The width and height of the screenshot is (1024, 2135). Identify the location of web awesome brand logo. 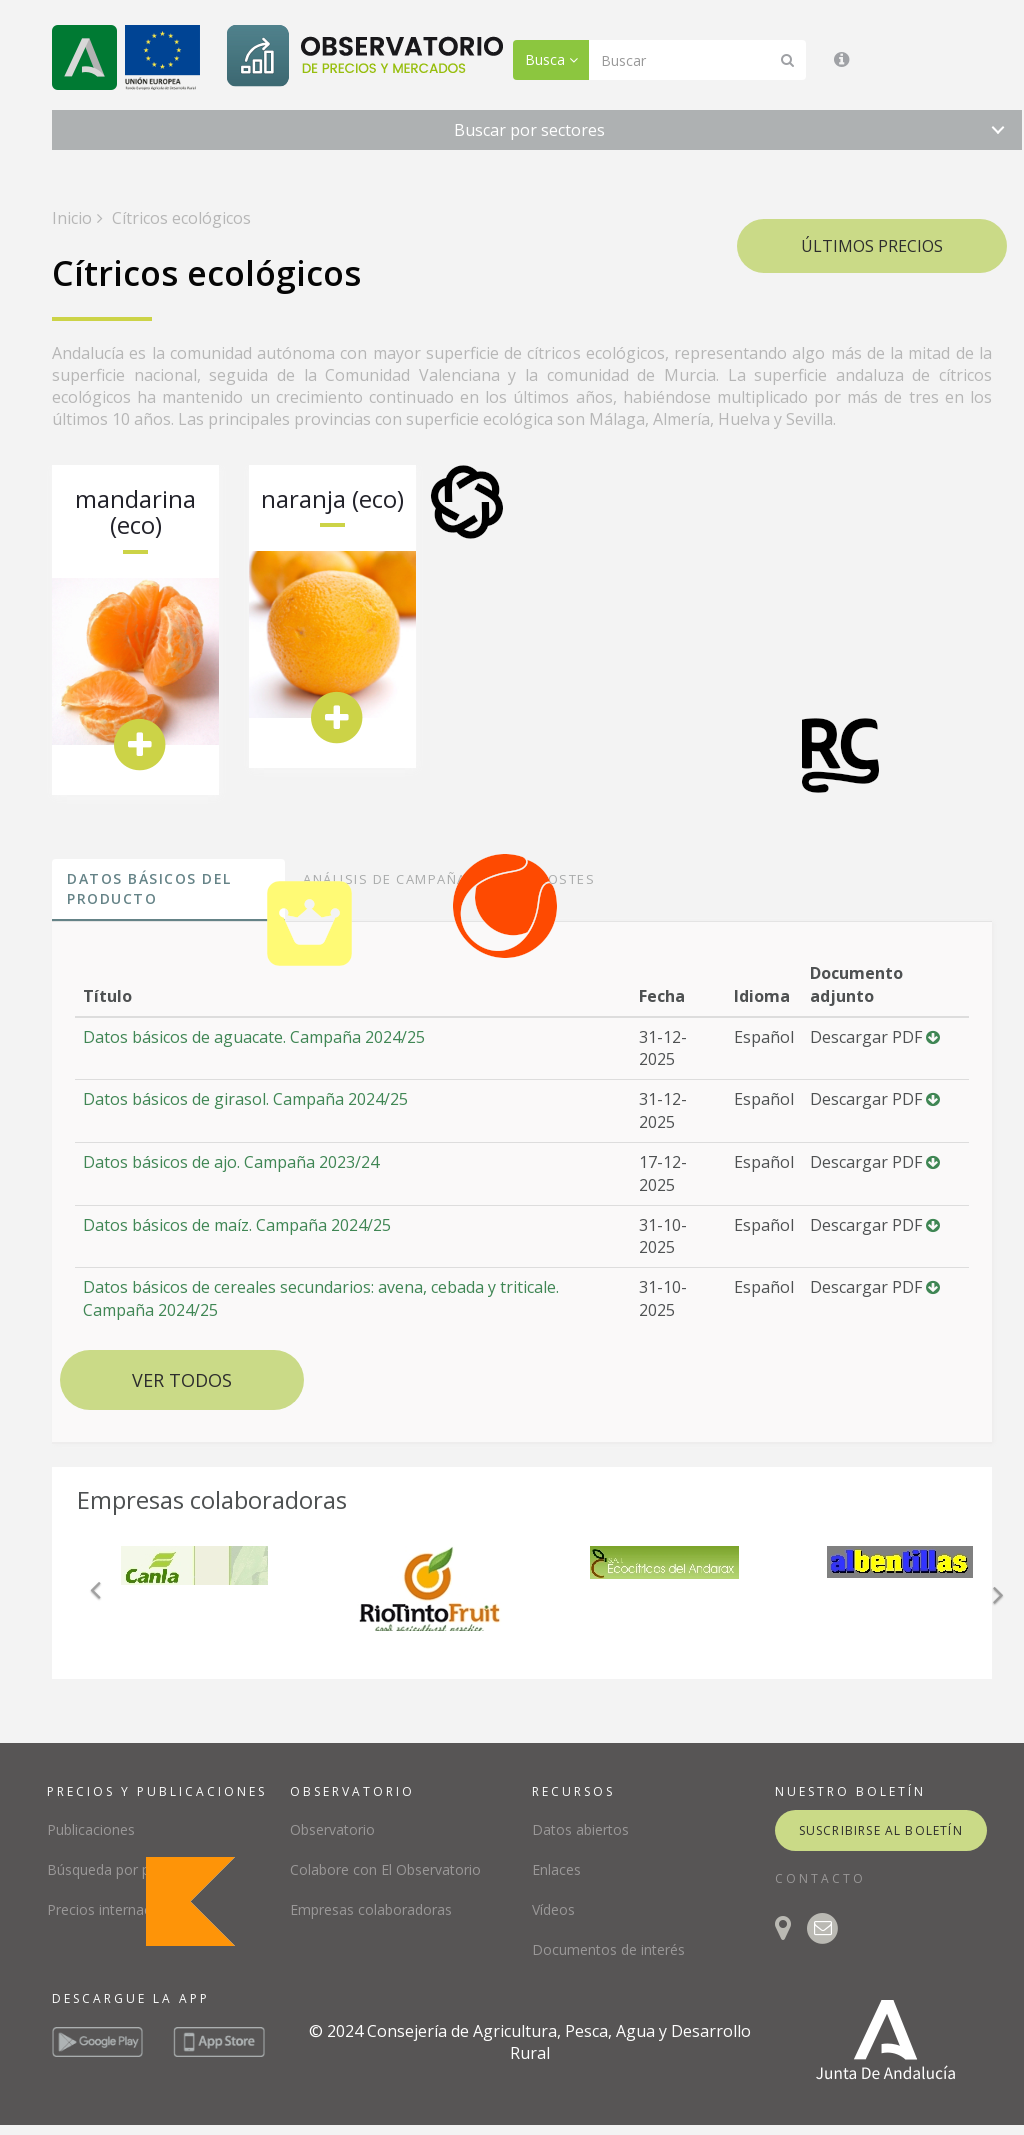
(309, 923).